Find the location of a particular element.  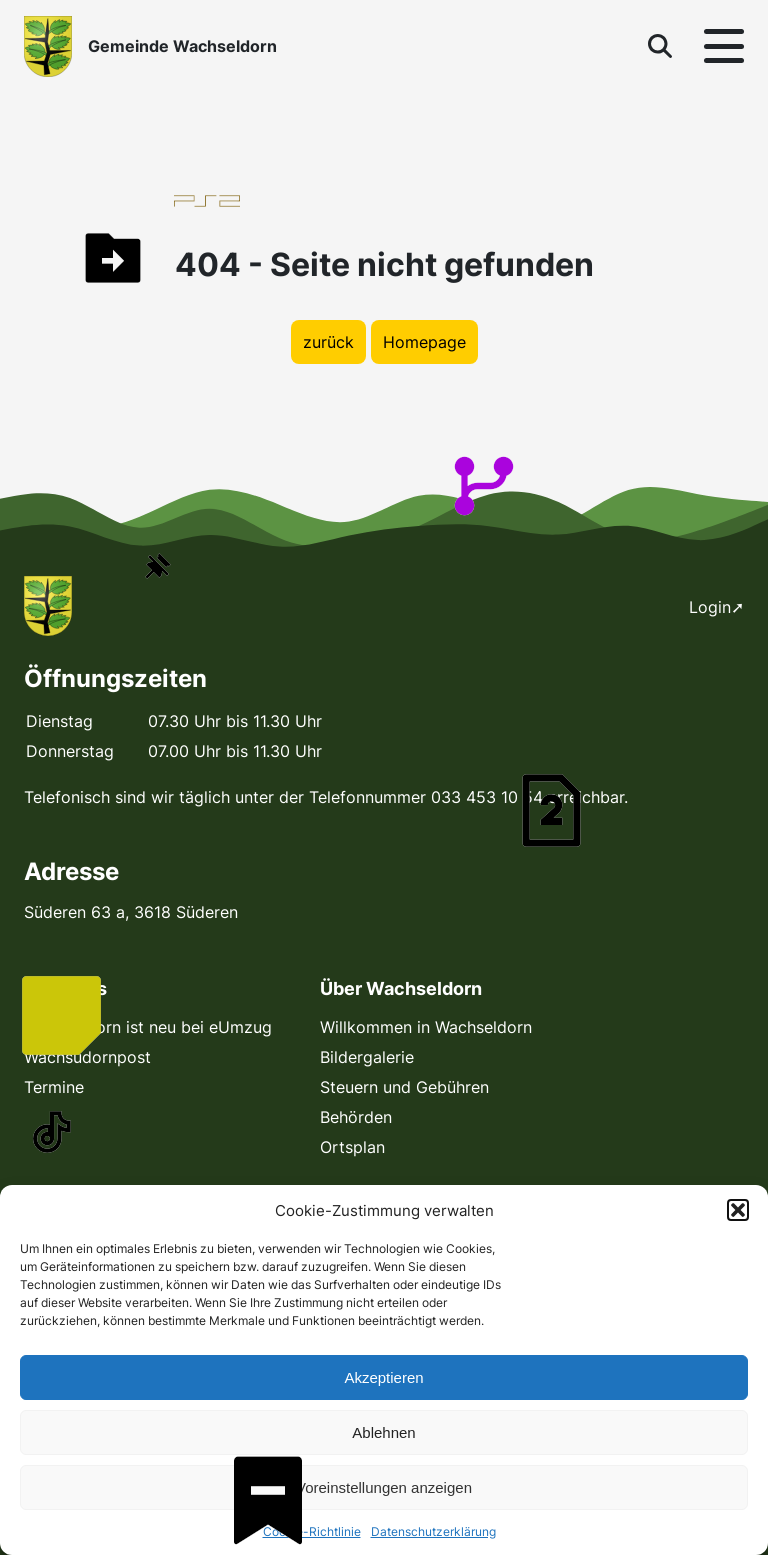

unpin a saved location is located at coordinates (157, 567).